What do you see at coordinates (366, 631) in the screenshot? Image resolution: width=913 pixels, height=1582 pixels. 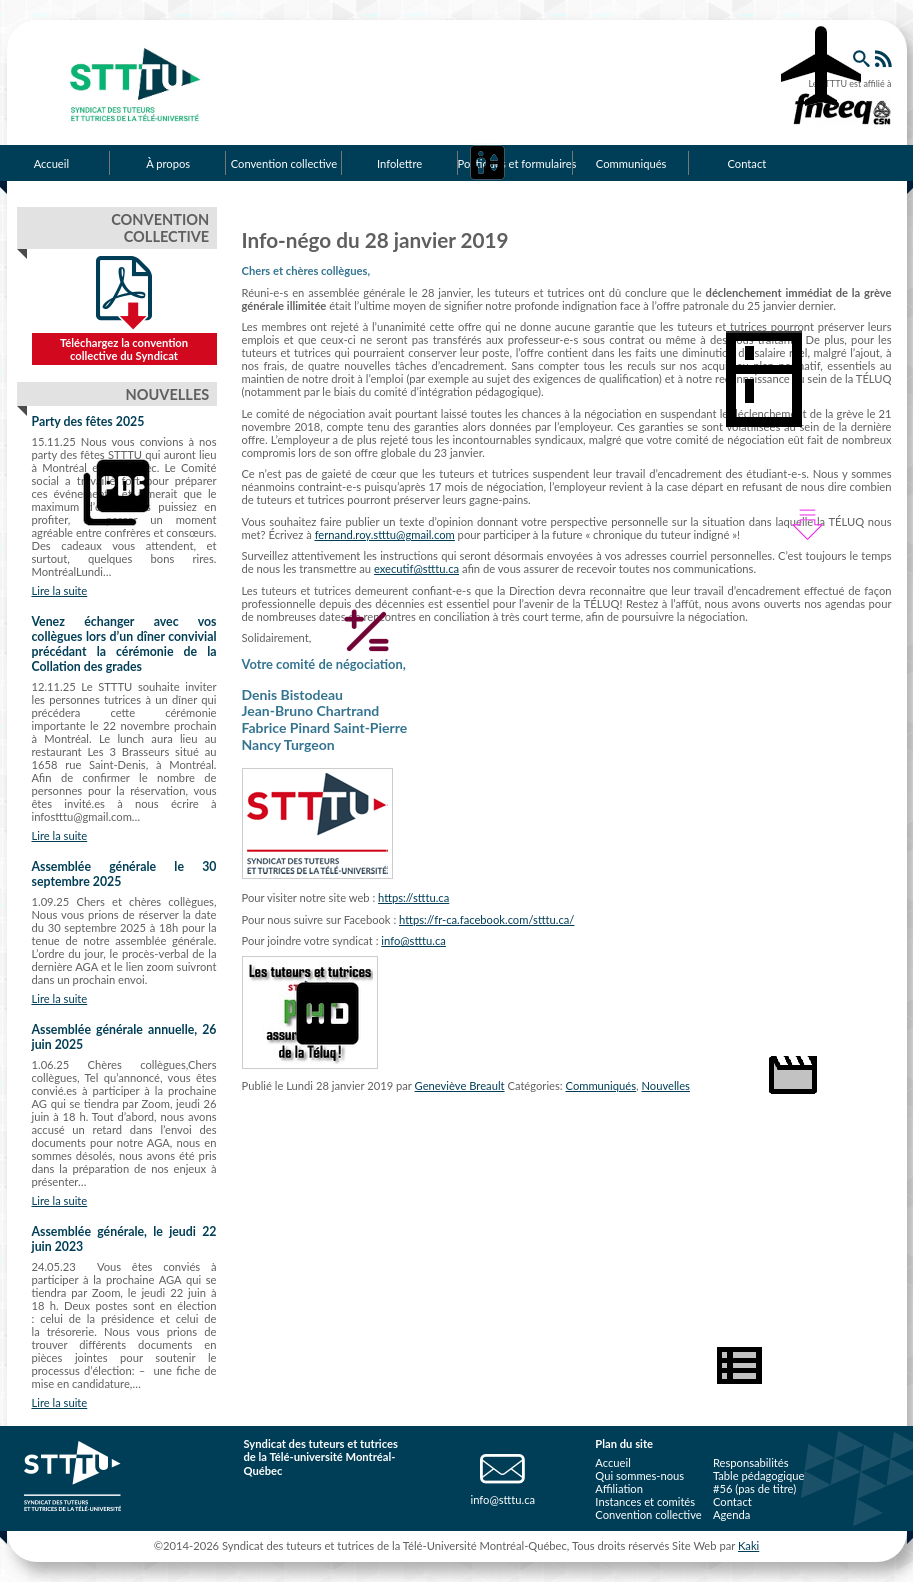 I see `toggle between addition and equals operations` at bounding box center [366, 631].